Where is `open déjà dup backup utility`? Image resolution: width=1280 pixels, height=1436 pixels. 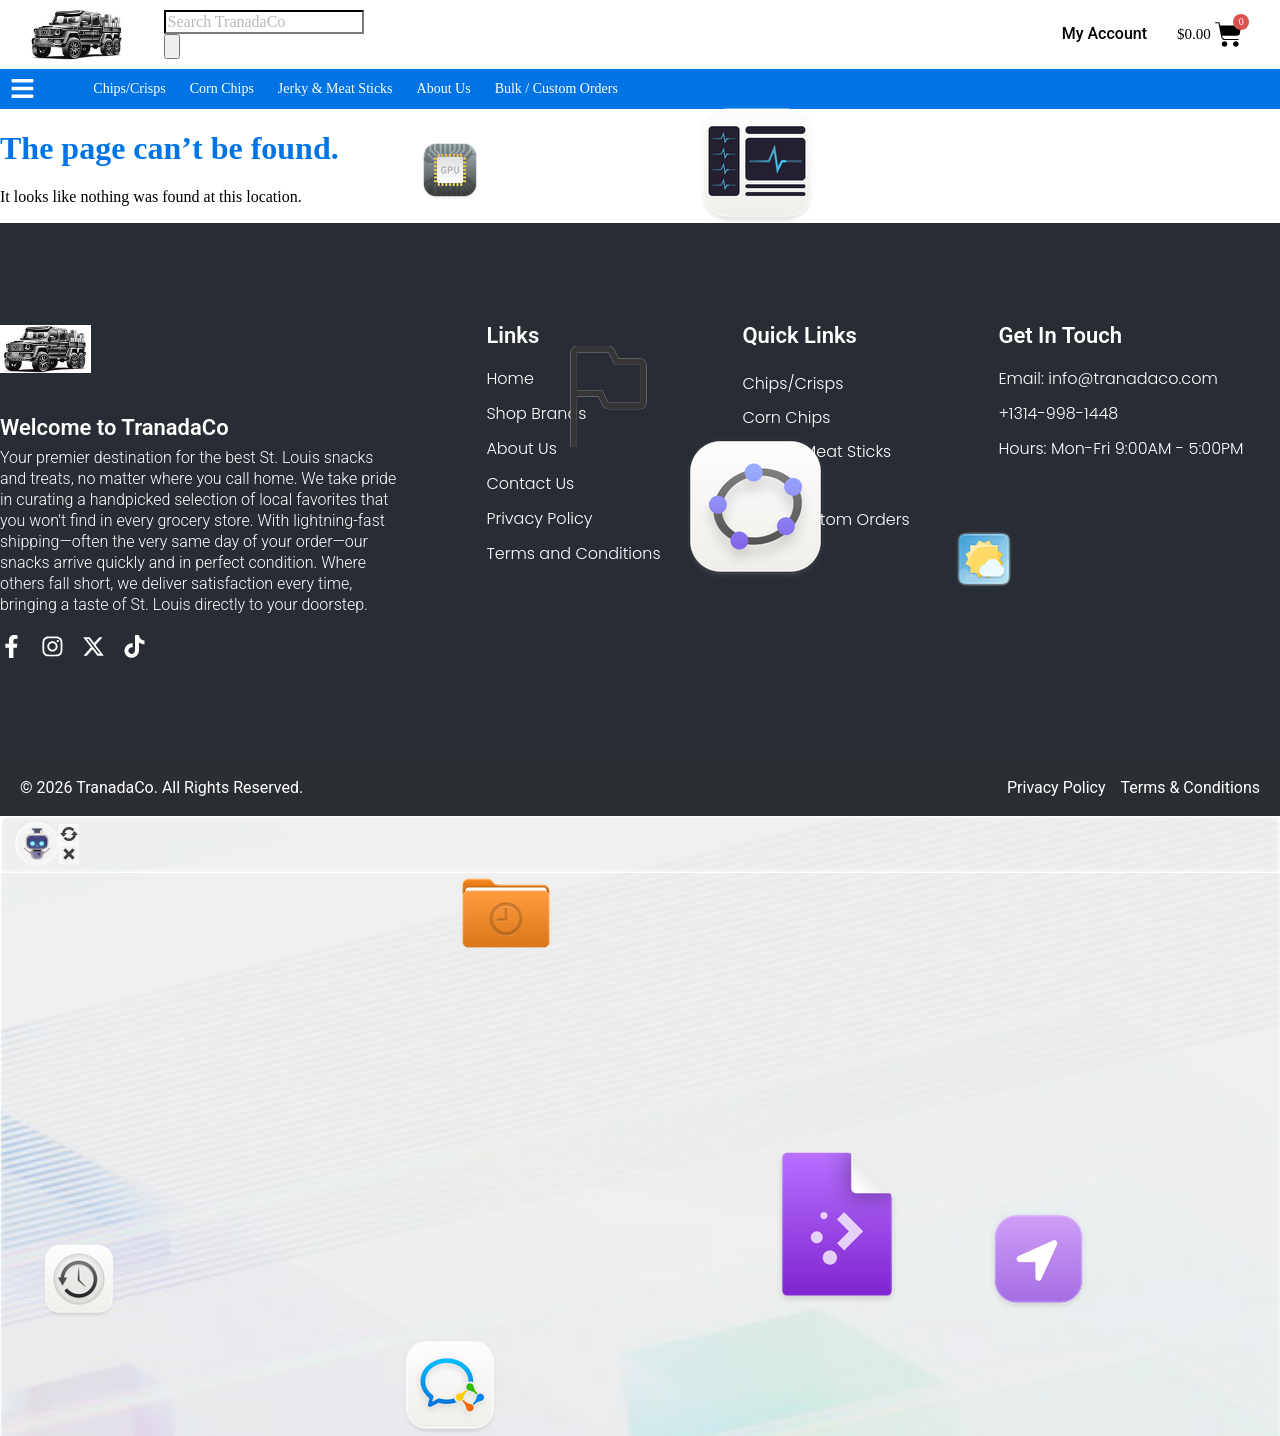 open déjà dup backup utility is located at coordinates (79, 1279).